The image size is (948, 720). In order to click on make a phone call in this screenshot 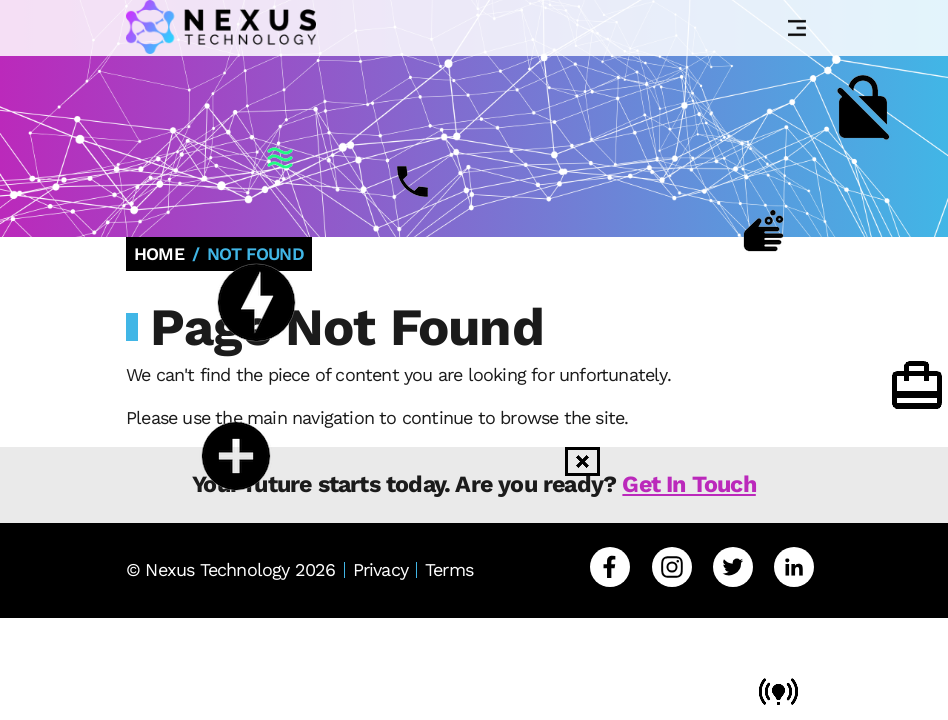, I will do `click(412, 181)`.